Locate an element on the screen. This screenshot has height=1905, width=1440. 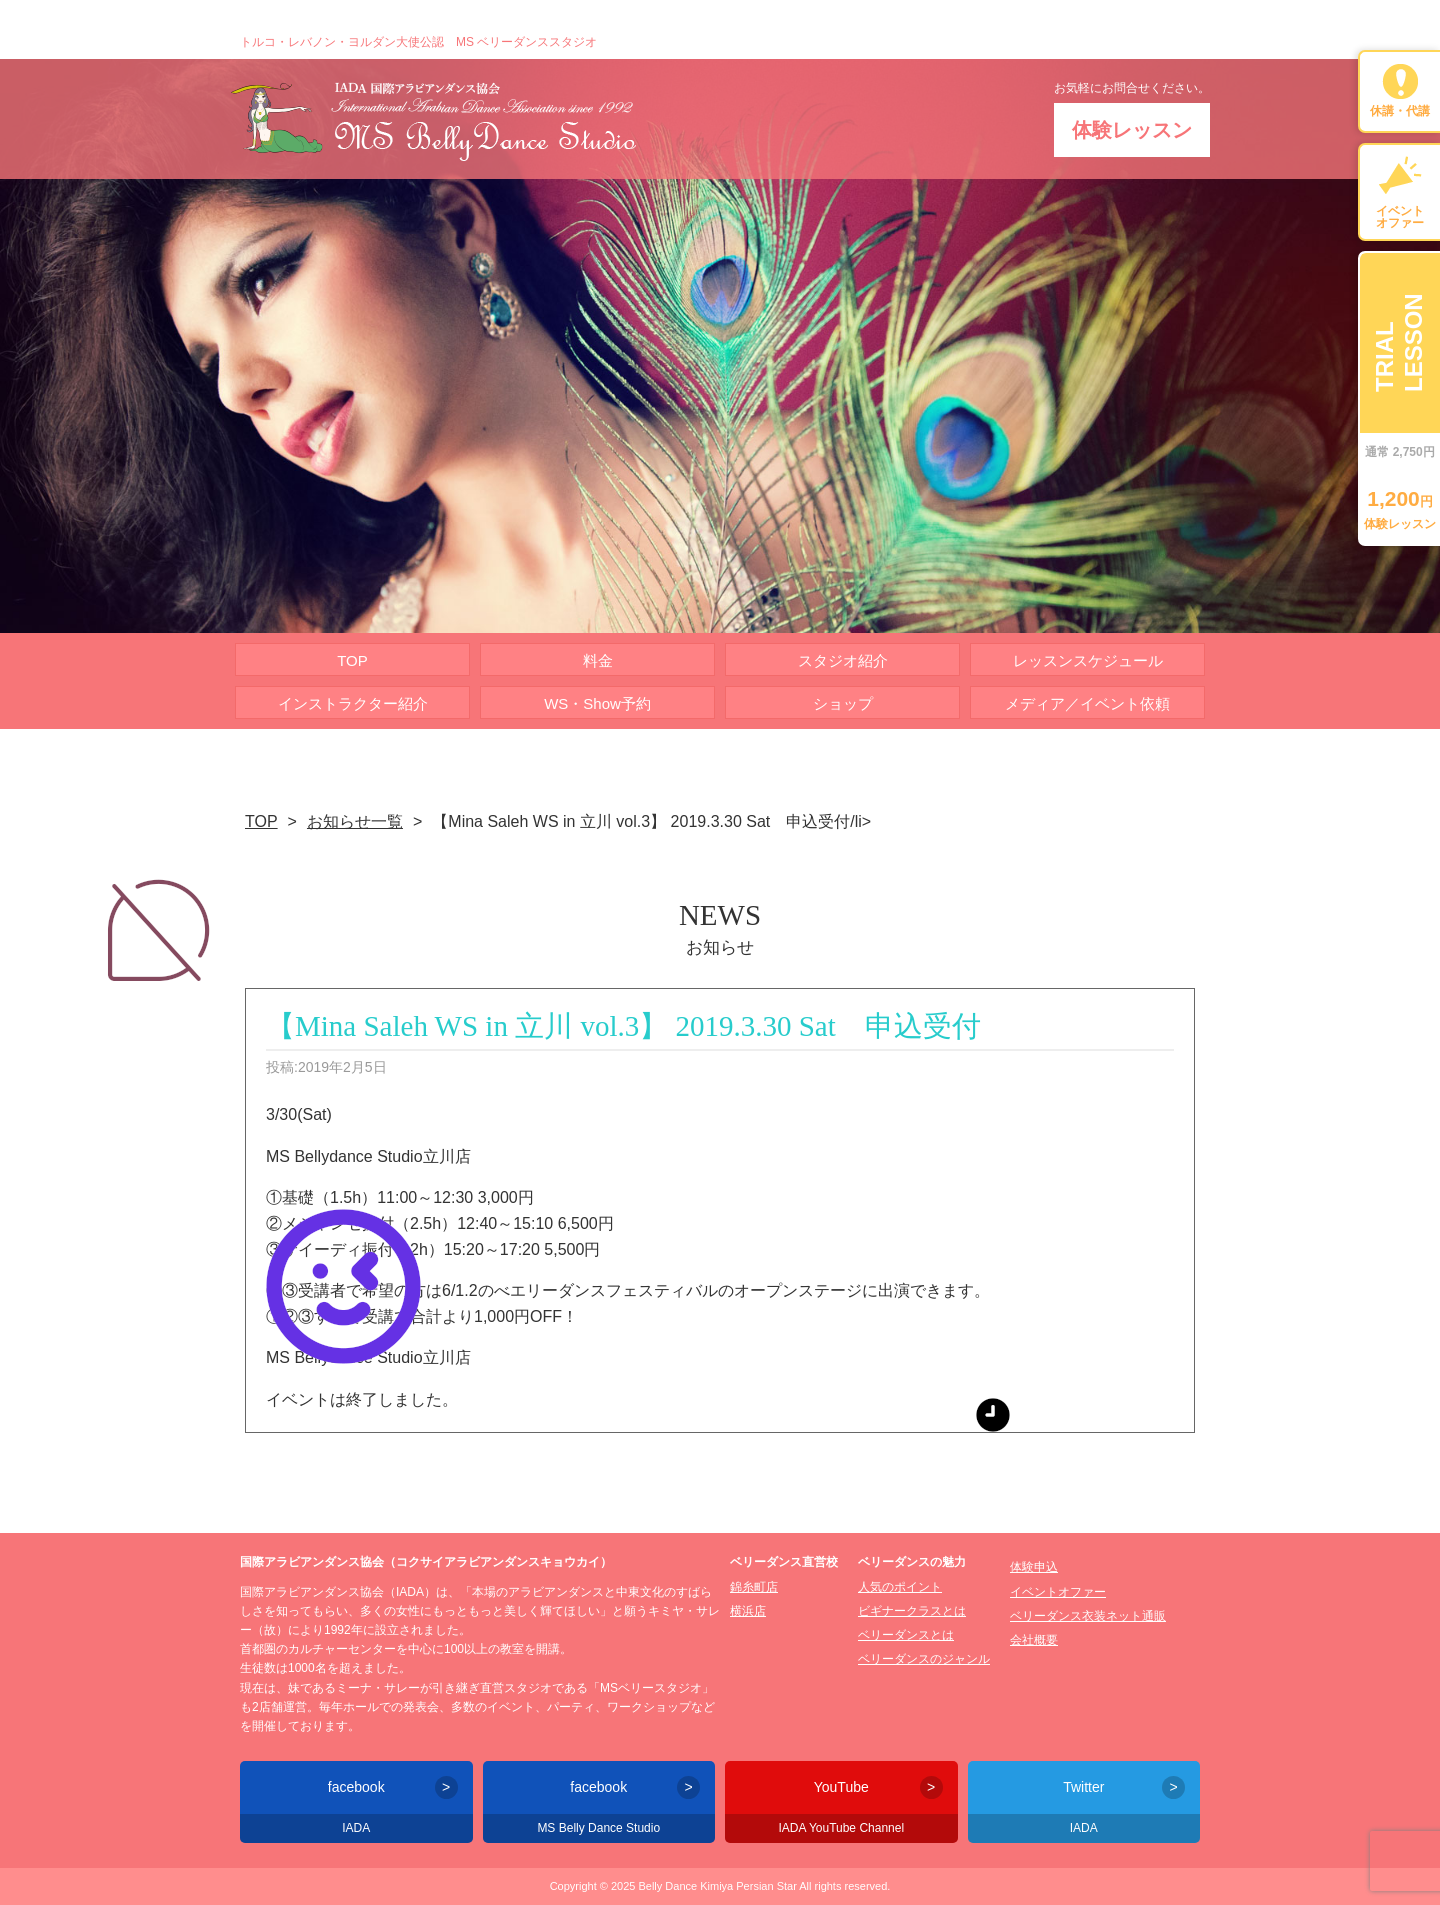
indicates the current time is 9 o'clock is located at coordinates (993, 1415).